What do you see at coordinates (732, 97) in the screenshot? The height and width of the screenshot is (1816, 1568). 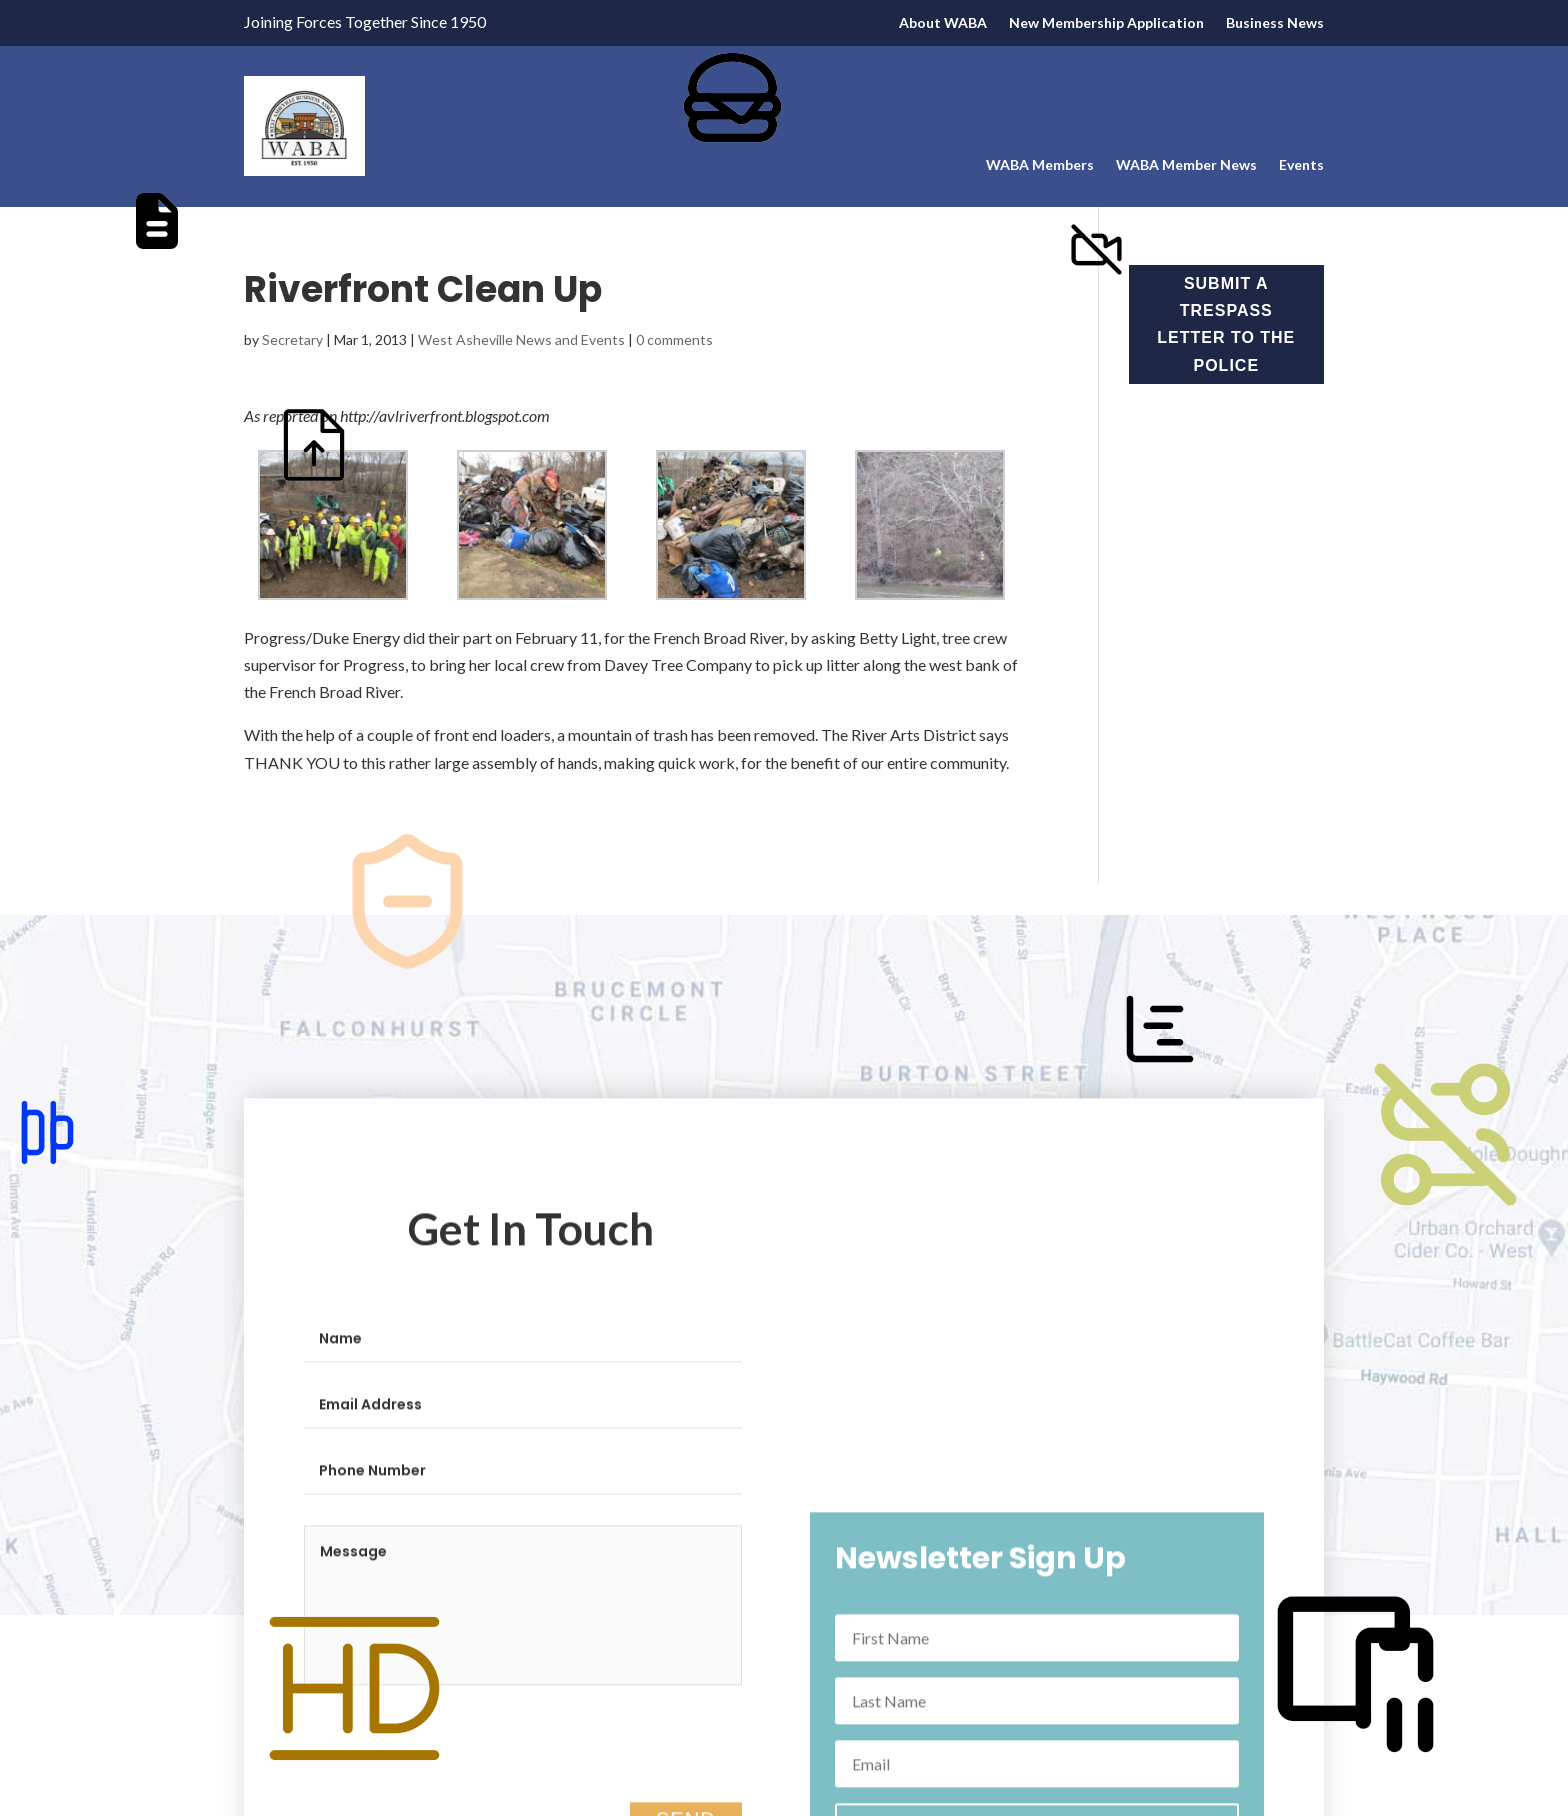 I see `view food or restaurant options` at bounding box center [732, 97].